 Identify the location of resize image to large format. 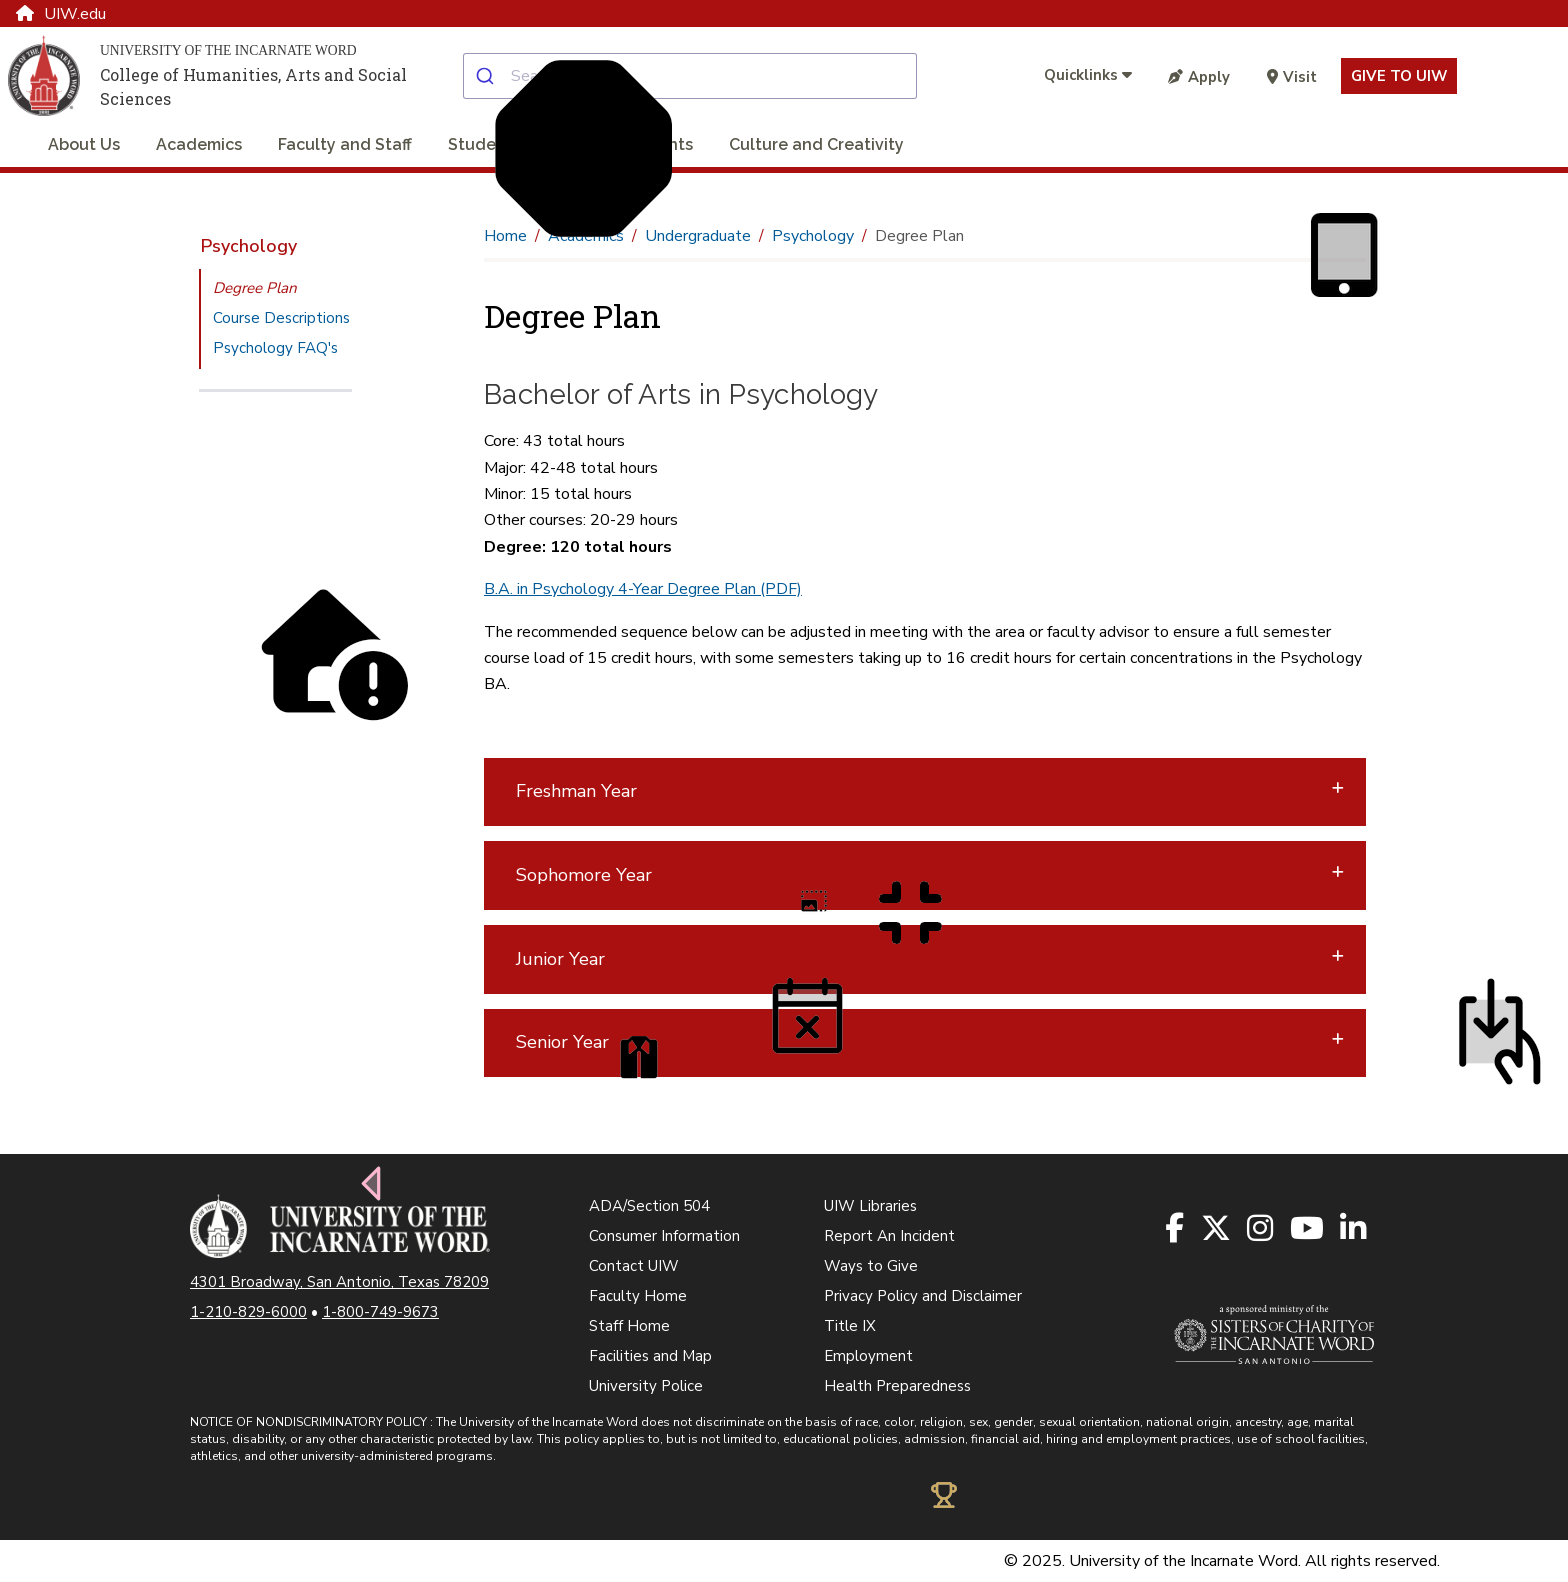
(814, 901).